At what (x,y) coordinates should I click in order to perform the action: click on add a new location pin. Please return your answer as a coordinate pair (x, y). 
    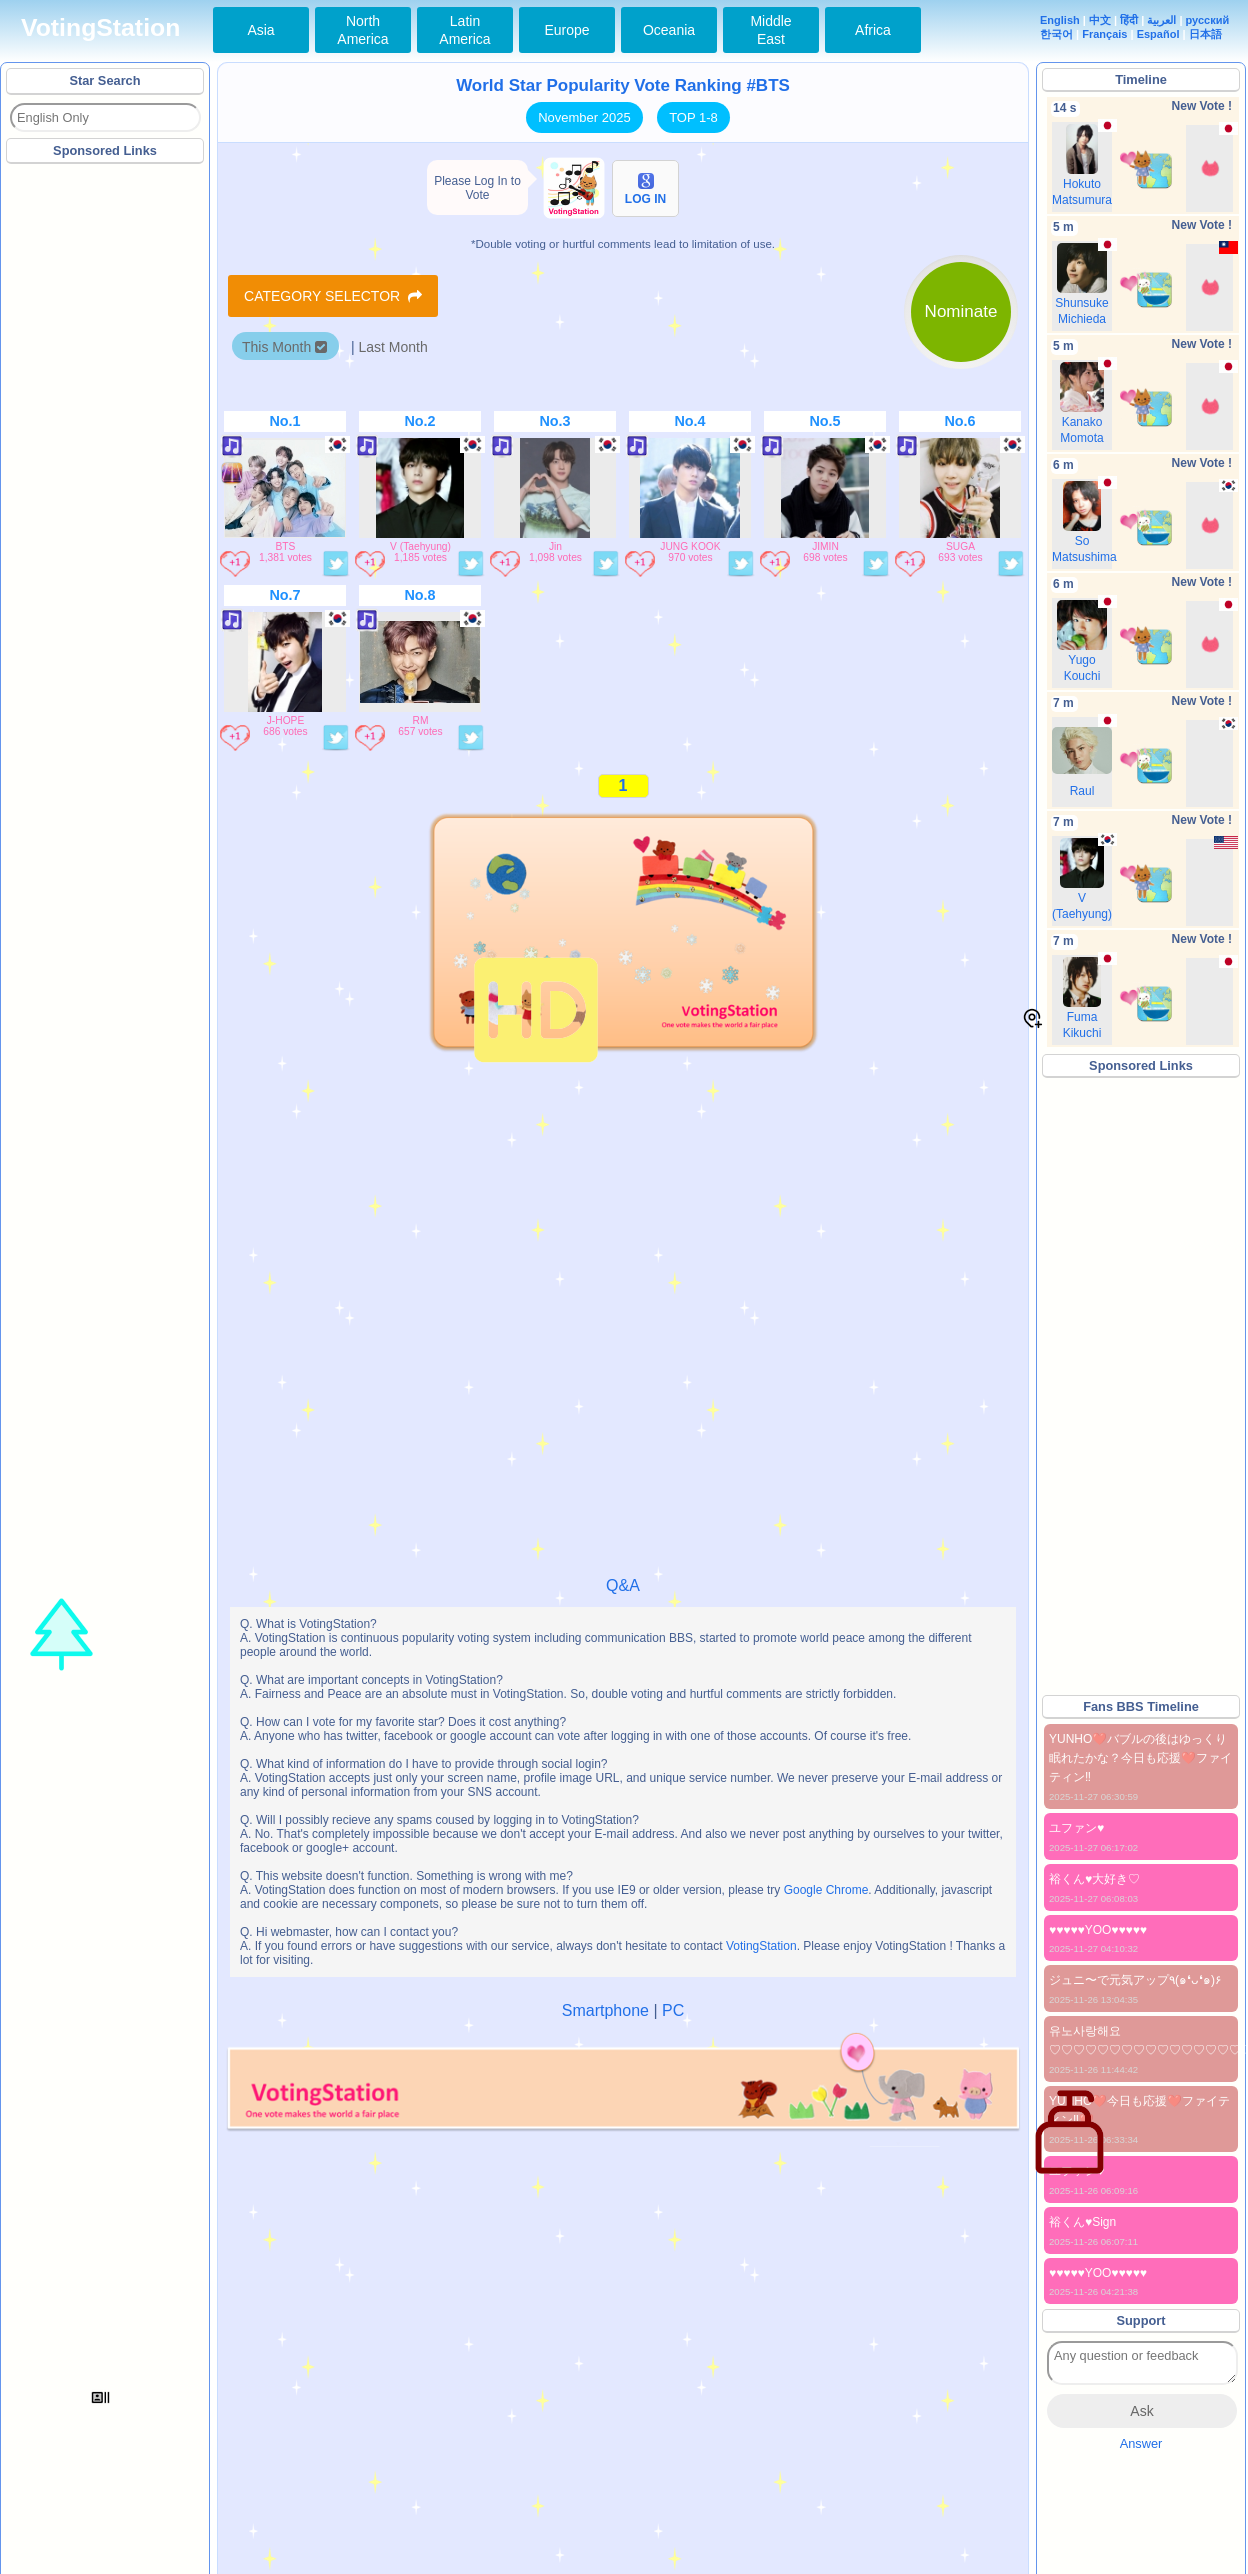
    Looking at the image, I should click on (1032, 1018).